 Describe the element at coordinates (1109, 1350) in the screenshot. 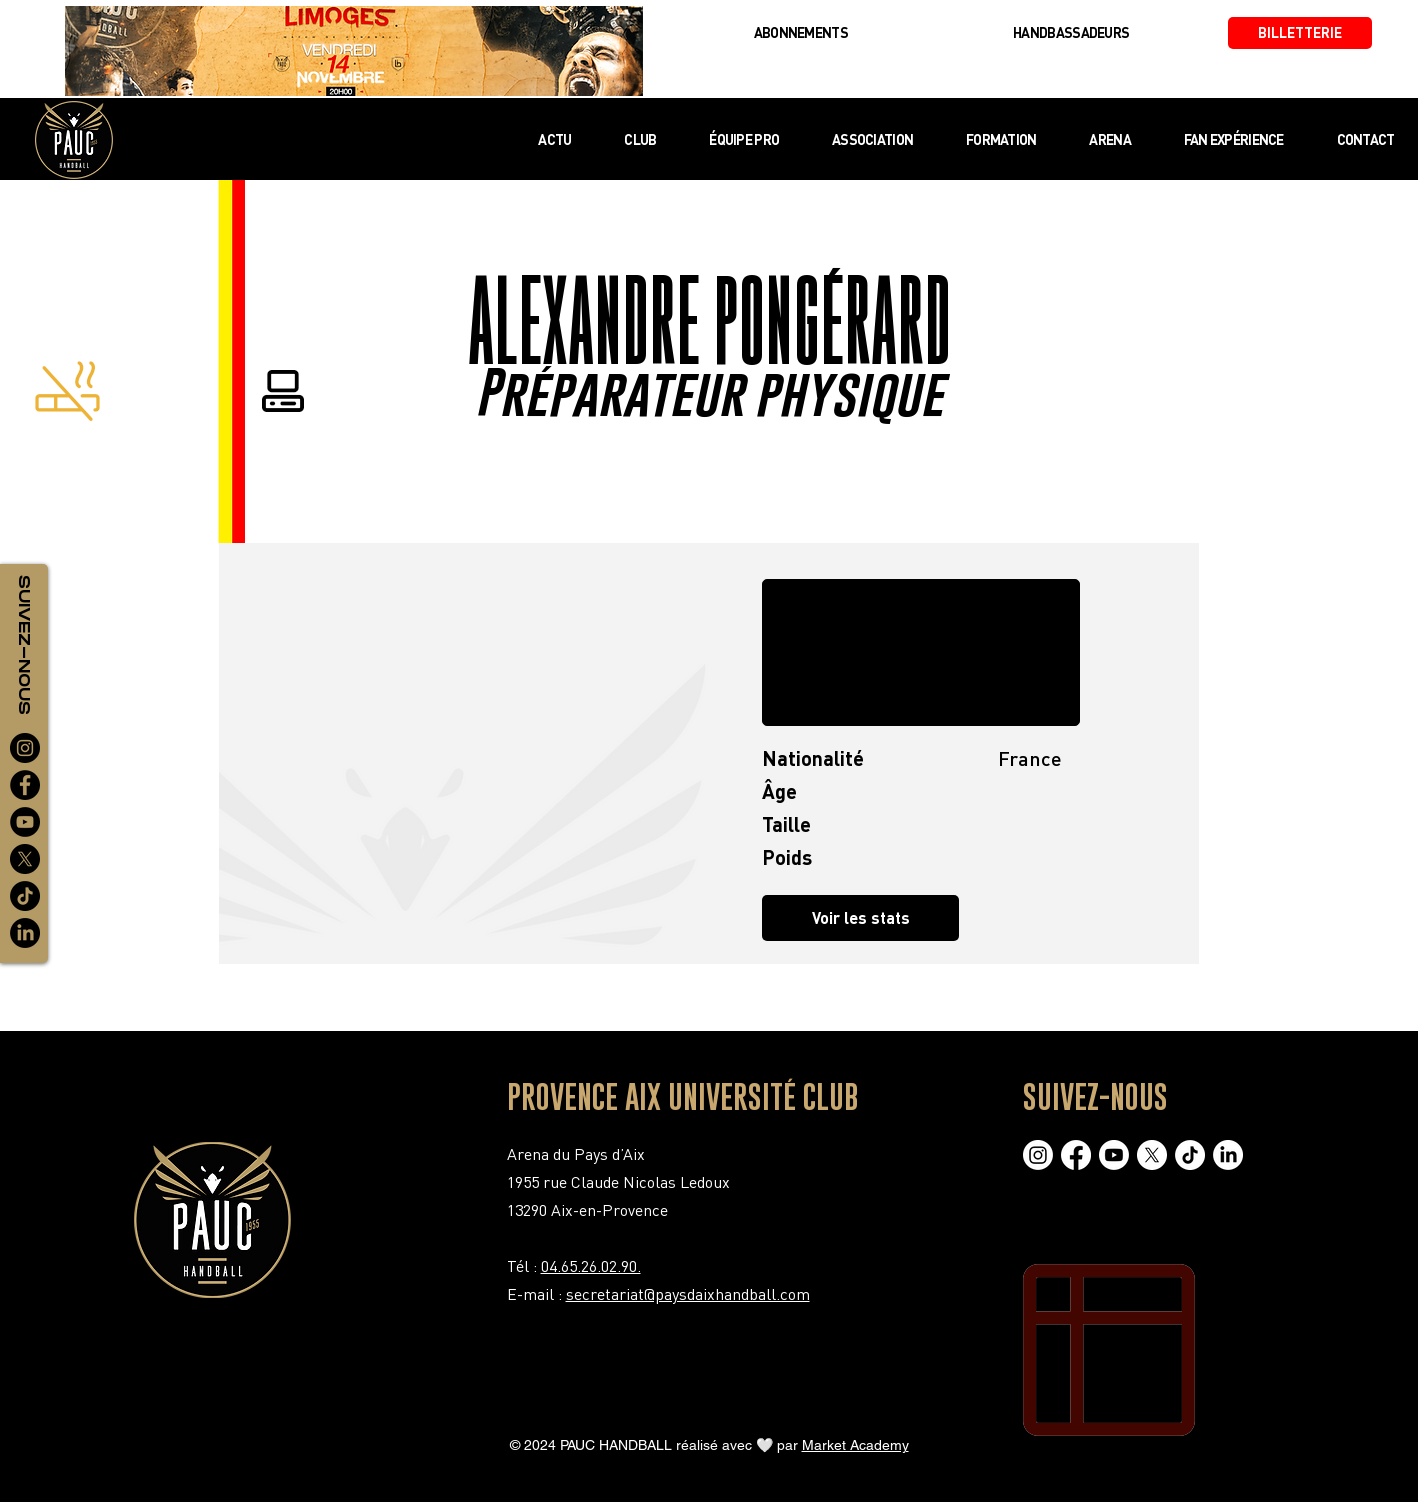

I see `view data in table format` at that location.